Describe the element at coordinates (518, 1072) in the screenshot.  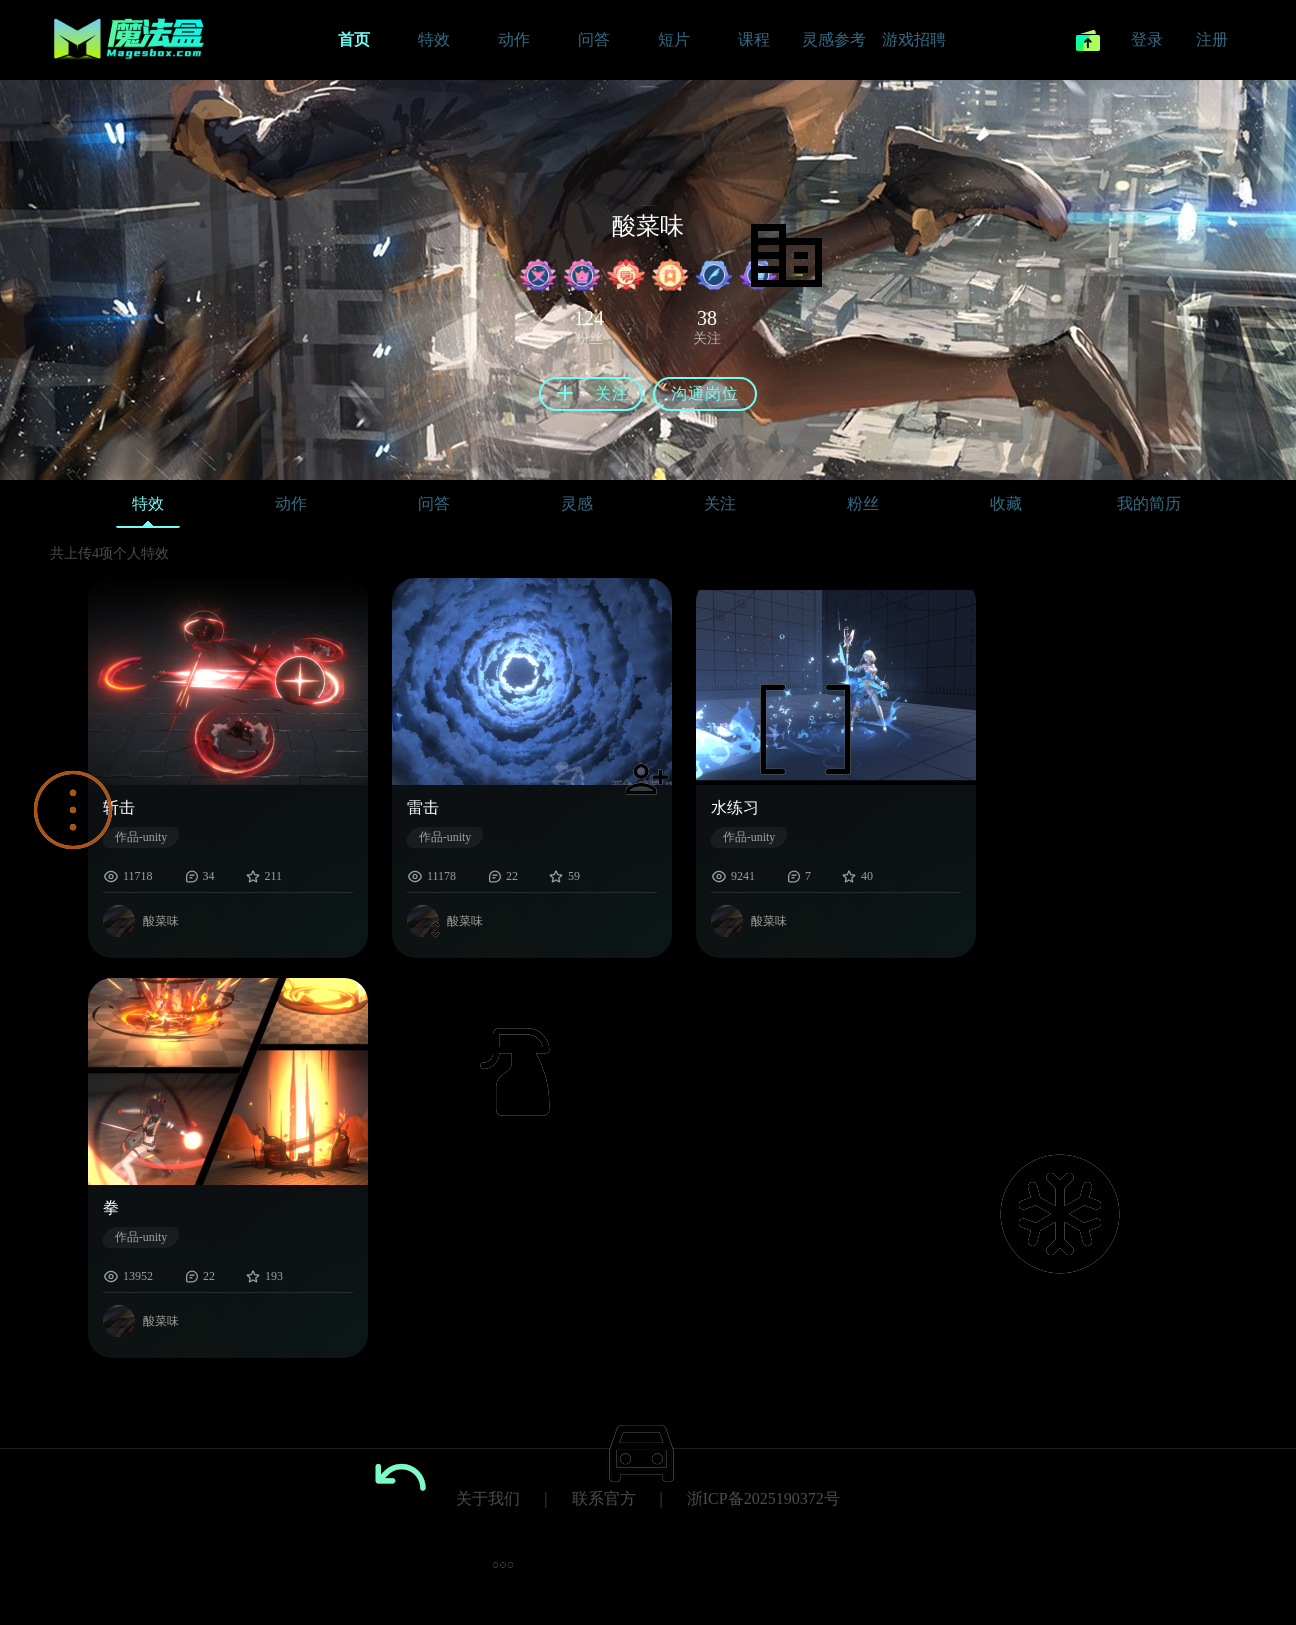
I see `access cleaning or maintenance tools` at that location.